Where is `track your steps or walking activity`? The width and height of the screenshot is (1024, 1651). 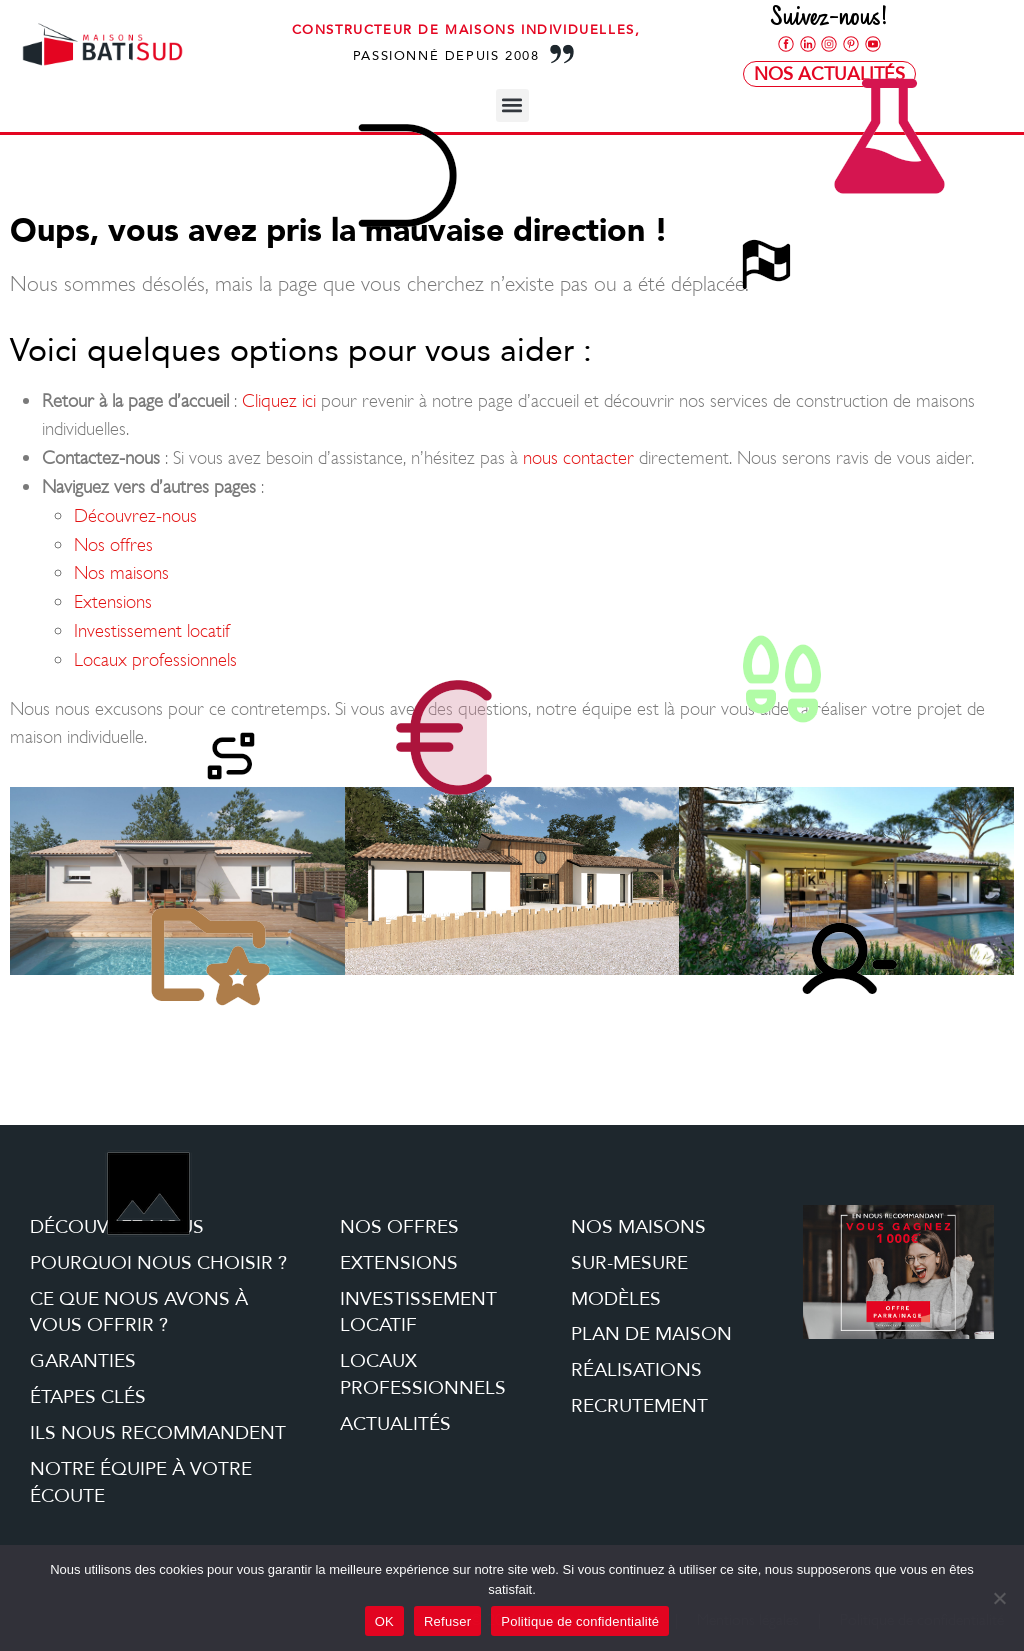 track your steps or walking activity is located at coordinates (782, 679).